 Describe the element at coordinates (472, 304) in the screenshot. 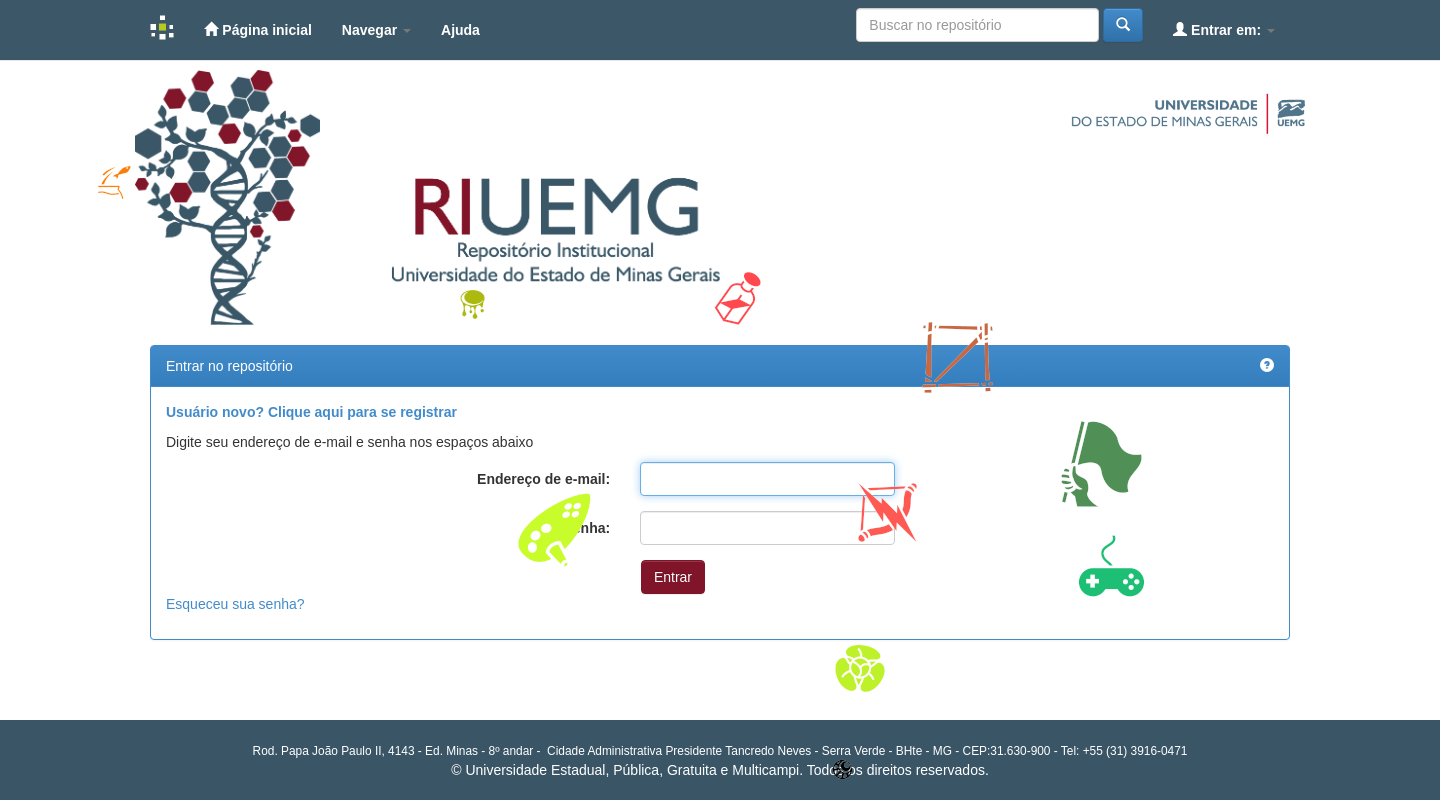

I see `indicates slime or goo element in a game` at that location.